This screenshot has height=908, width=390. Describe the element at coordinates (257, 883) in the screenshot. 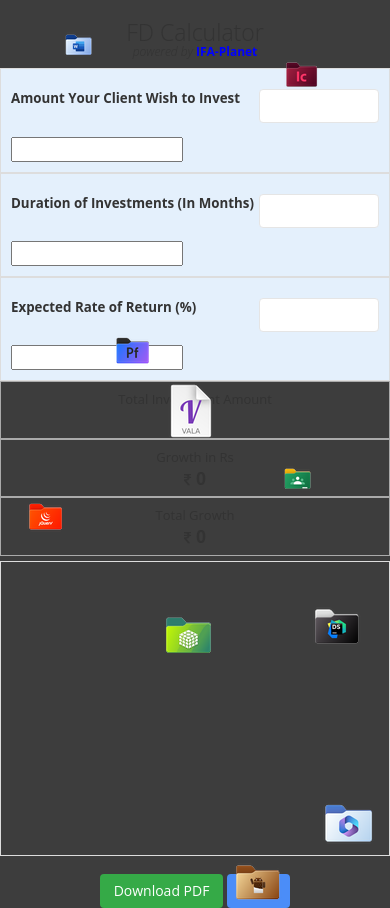

I see `folder containing android ice cream sandwich system files` at that location.